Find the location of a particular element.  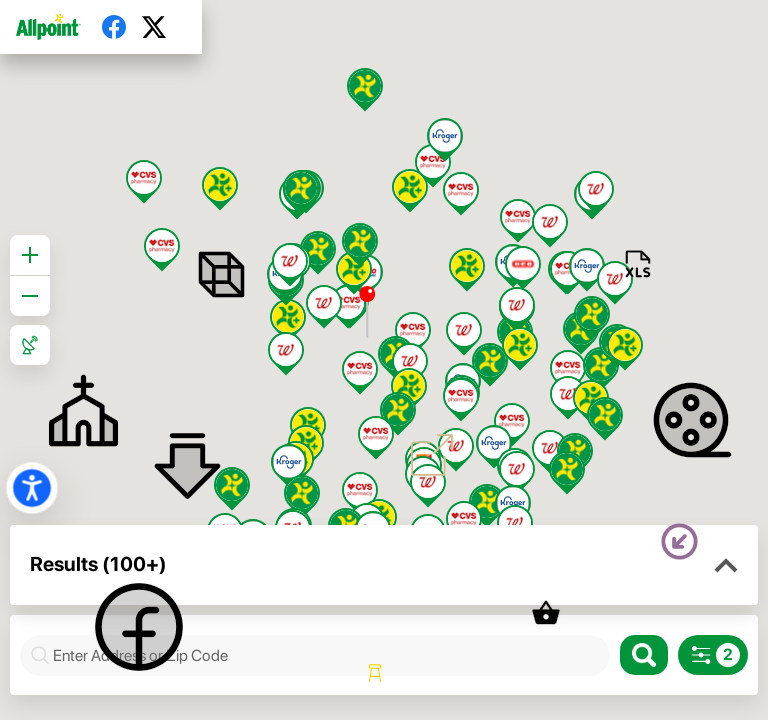

view nearby churches or places of worship is located at coordinates (83, 414).